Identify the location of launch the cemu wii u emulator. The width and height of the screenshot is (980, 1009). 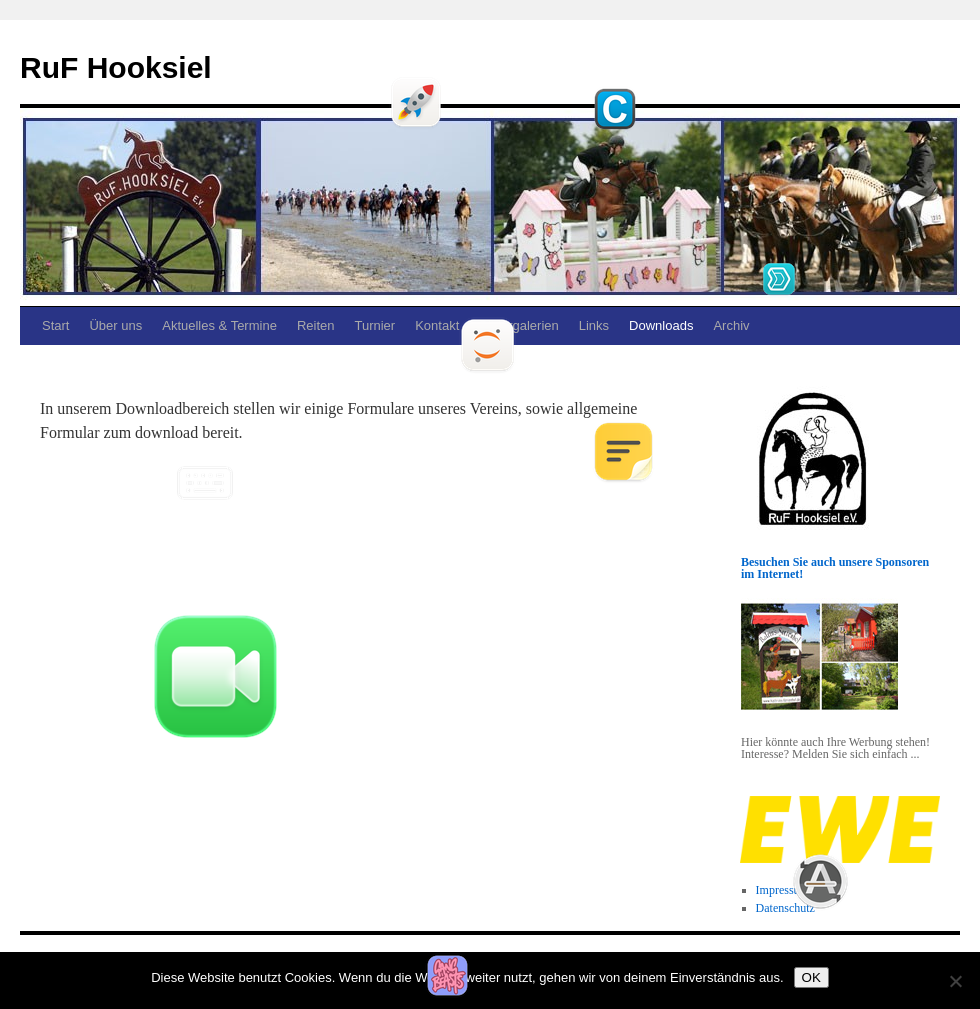
(615, 109).